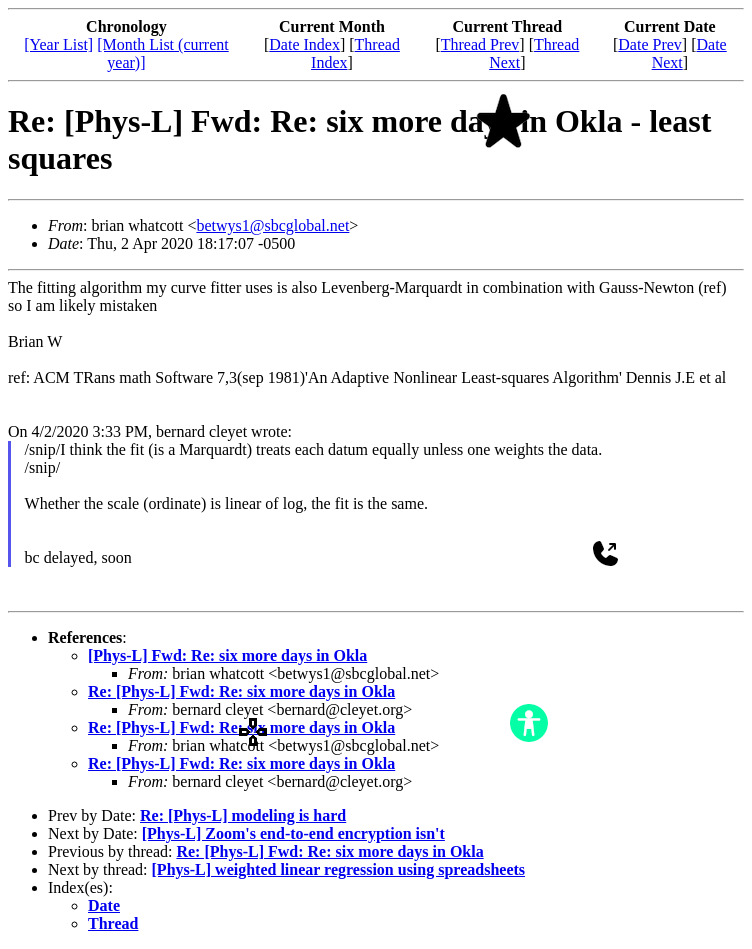 This screenshot has height=949, width=752. Describe the element at coordinates (606, 553) in the screenshot. I see `make an outgoing call` at that location.